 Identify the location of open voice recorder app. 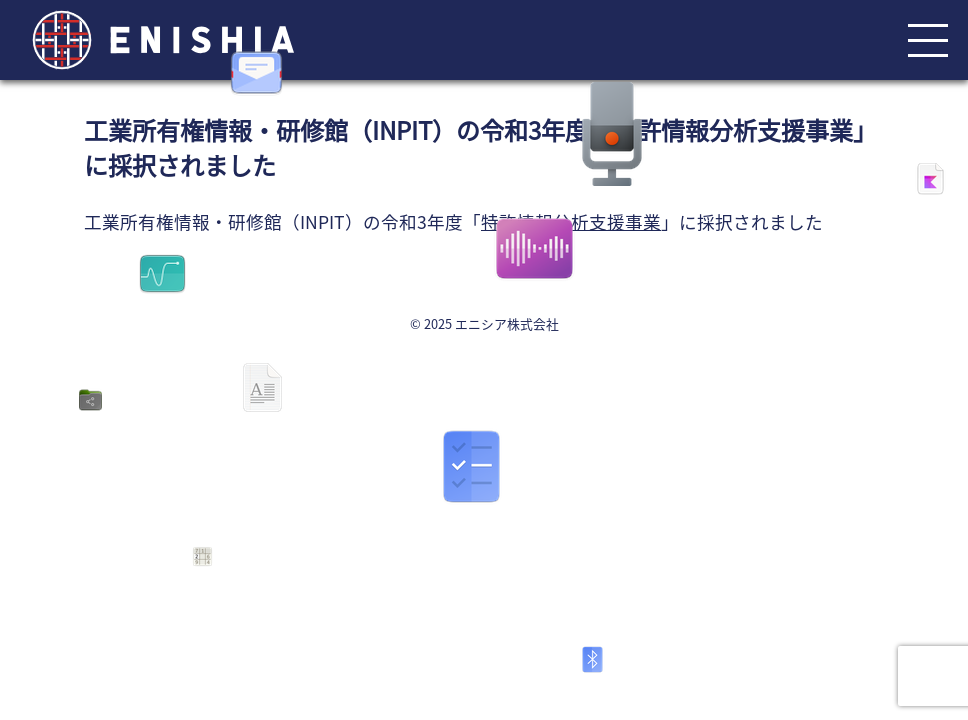
(612, 134).